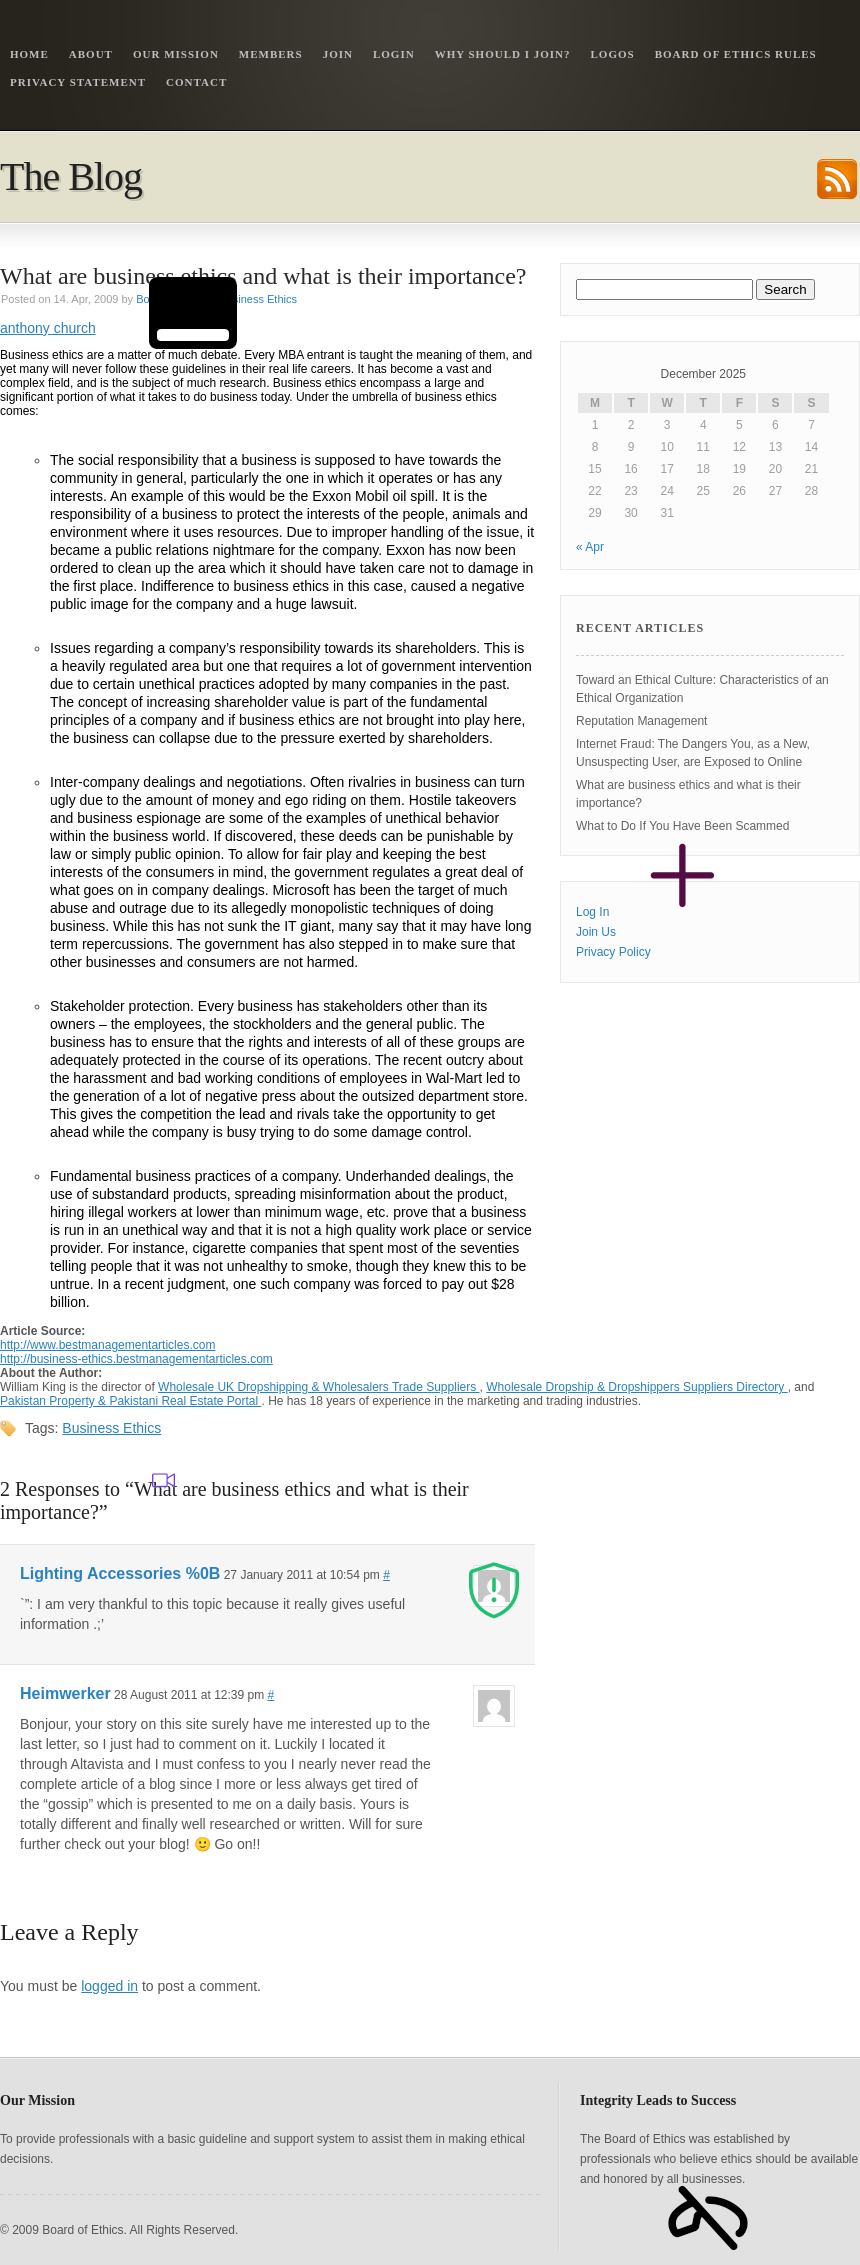  I want to click on add a call-to-action overlay to video content, so click(193, 313).